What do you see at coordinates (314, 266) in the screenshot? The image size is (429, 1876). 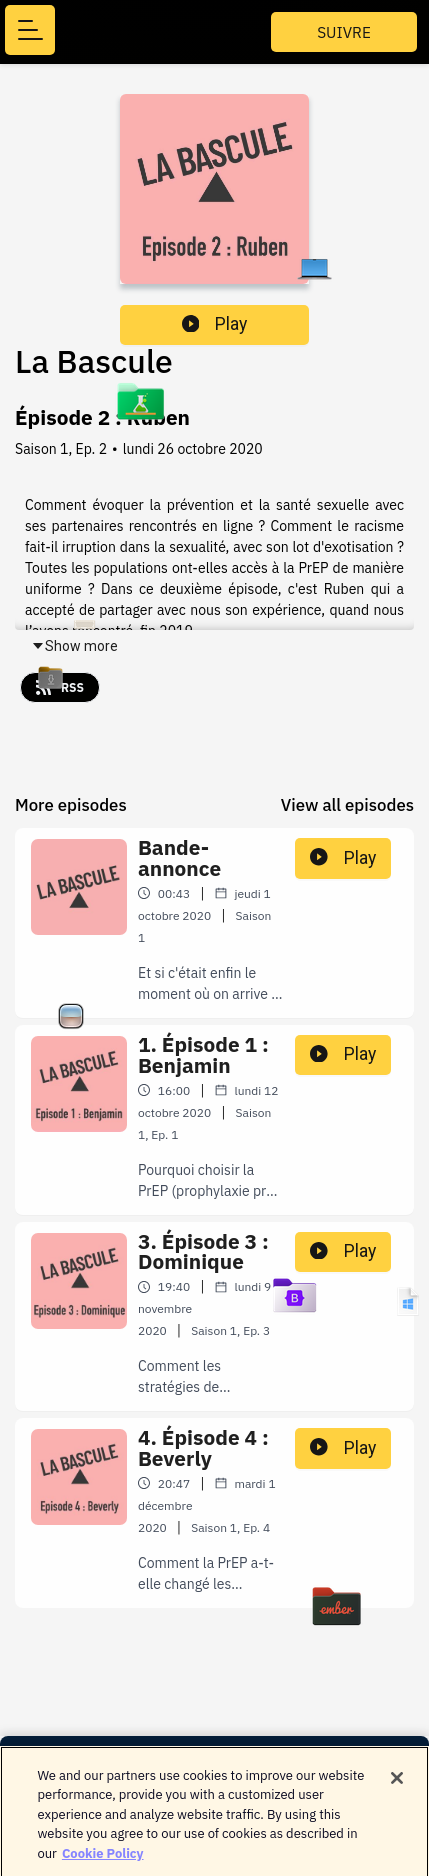 I see `represents this macbook pro device in system settings` at bounding box center [314, 266].